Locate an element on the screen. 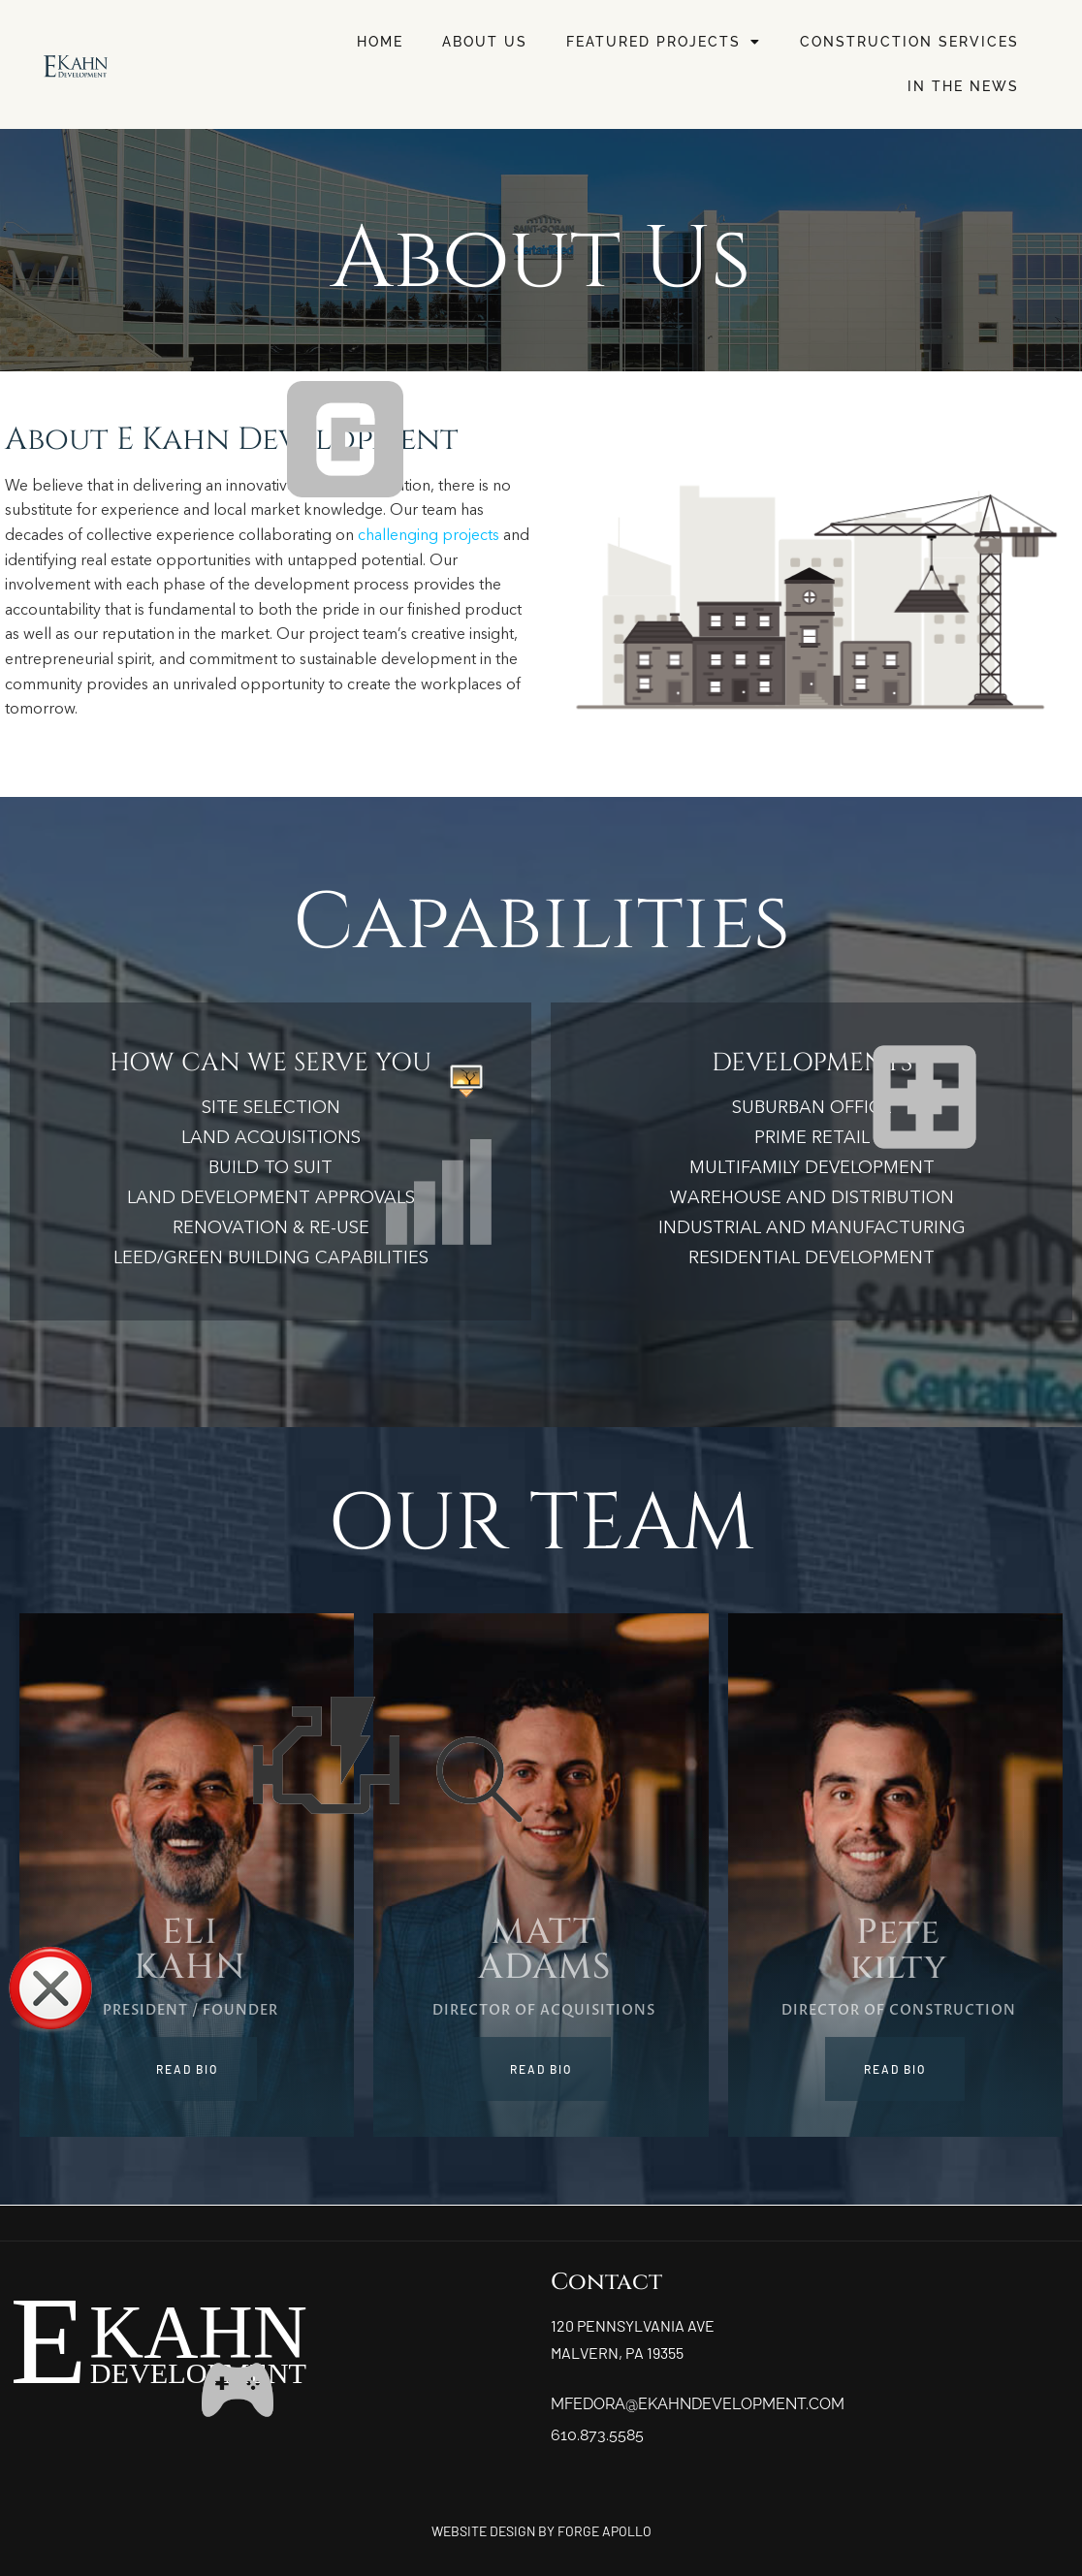  insert an image into the document is located at coordinates (466, 1081).